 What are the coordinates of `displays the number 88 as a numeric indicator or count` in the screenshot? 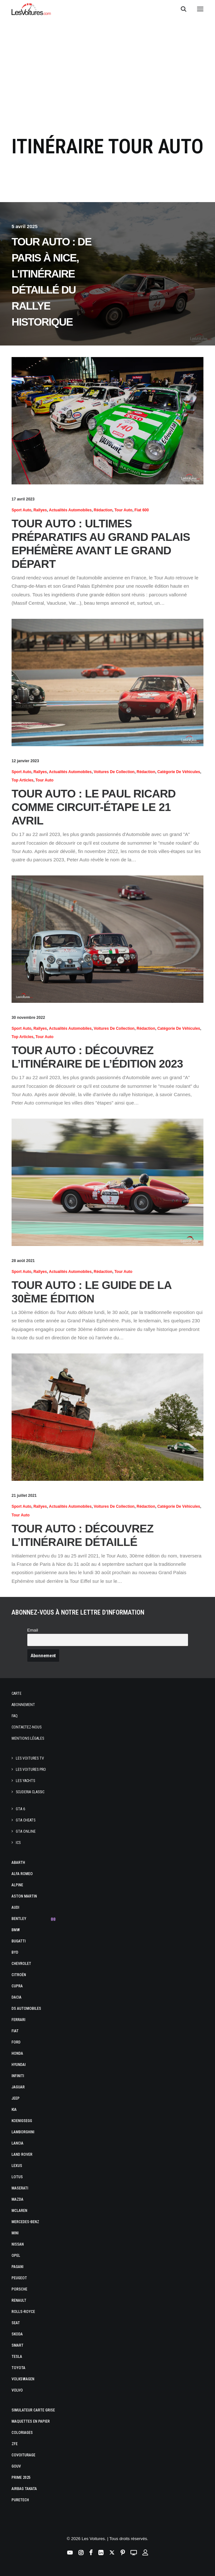 It's located at (53, 1919).